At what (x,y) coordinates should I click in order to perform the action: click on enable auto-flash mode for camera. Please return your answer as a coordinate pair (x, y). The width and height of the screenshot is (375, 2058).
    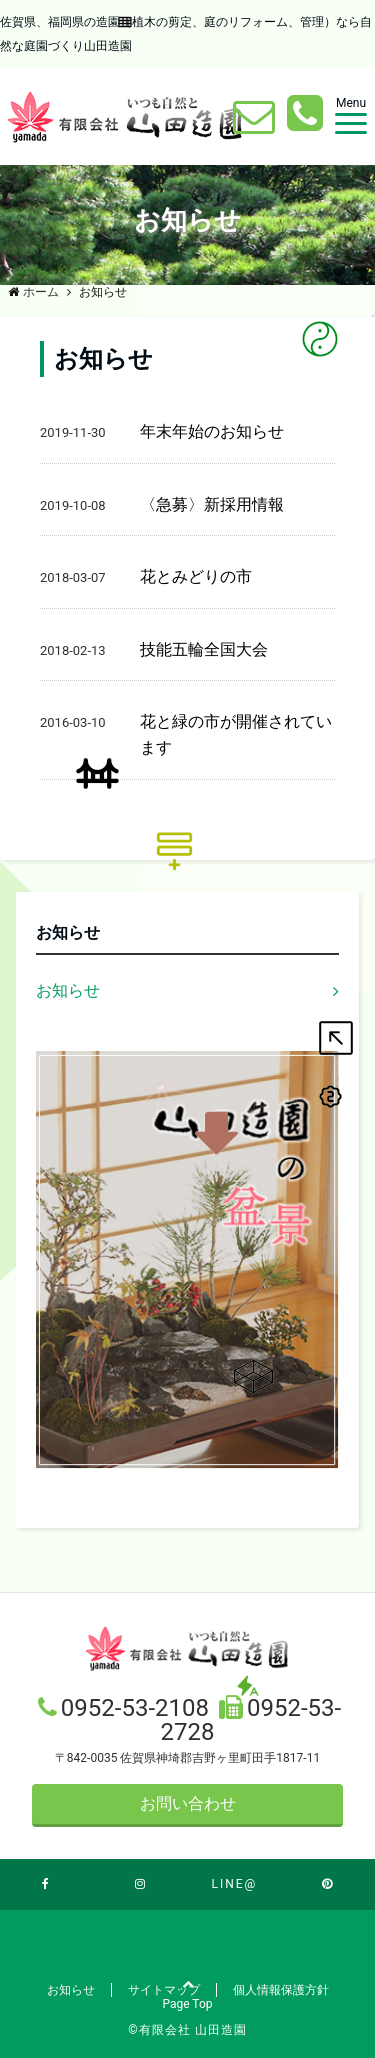
    Looking at the image, I should click on (247, 1686).